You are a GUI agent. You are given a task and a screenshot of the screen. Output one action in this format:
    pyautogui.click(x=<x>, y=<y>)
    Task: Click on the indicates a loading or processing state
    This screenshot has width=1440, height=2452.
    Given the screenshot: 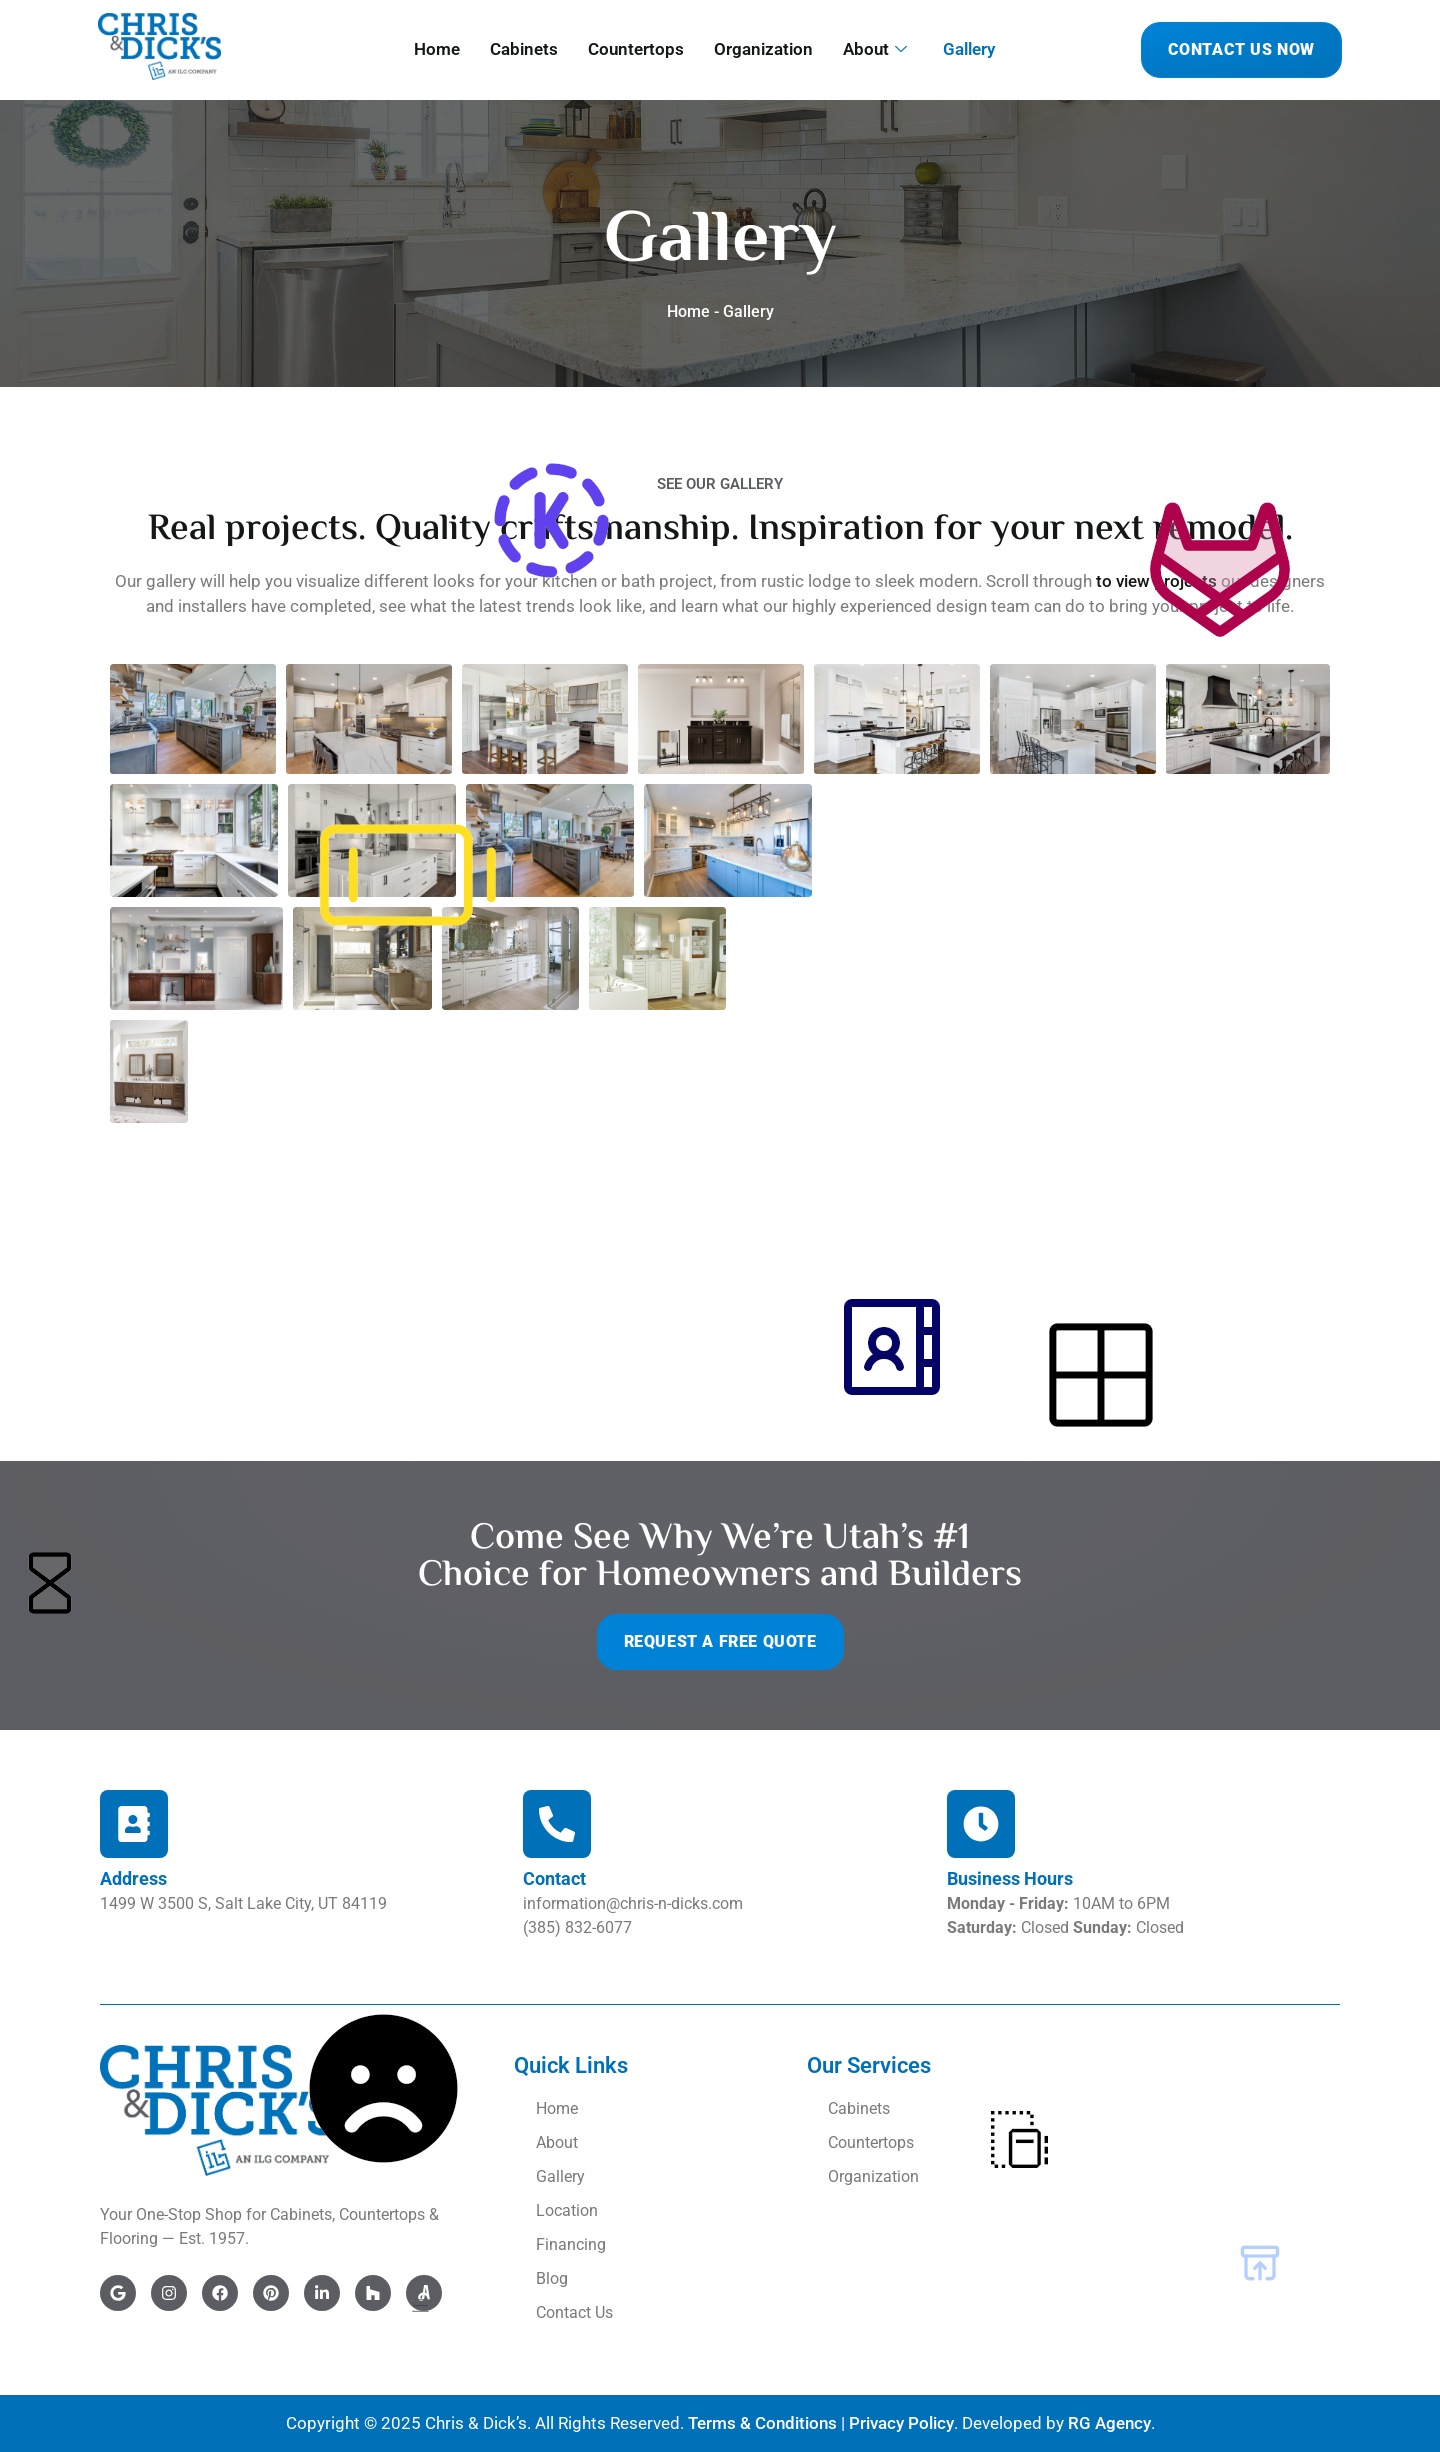 What is the action you would take?
    pyautogui.click(x=50, y=1583)
    